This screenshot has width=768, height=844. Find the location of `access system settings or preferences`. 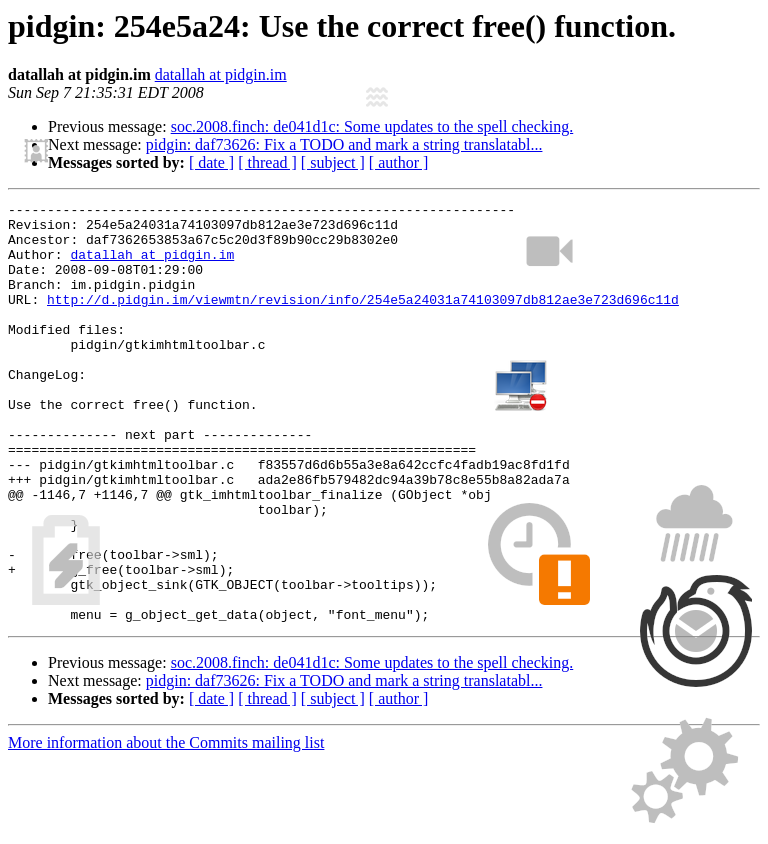

access system settings or preferences is located at coordinates (682, 773).